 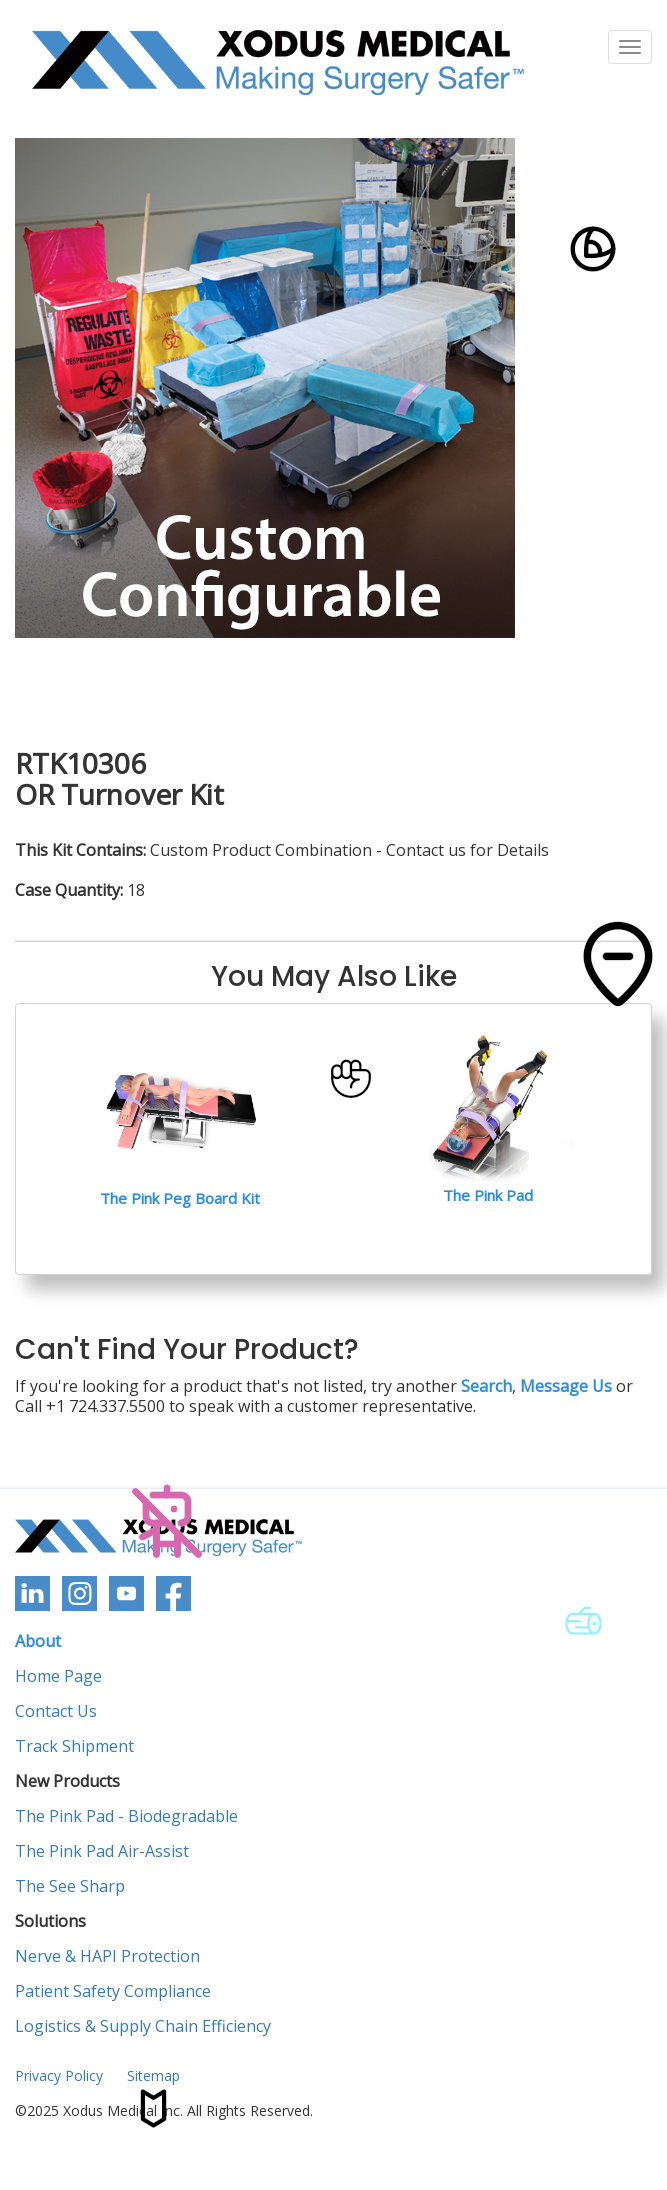 I want to click on view your profile badge or achievement, so click(x=153, y=2108).